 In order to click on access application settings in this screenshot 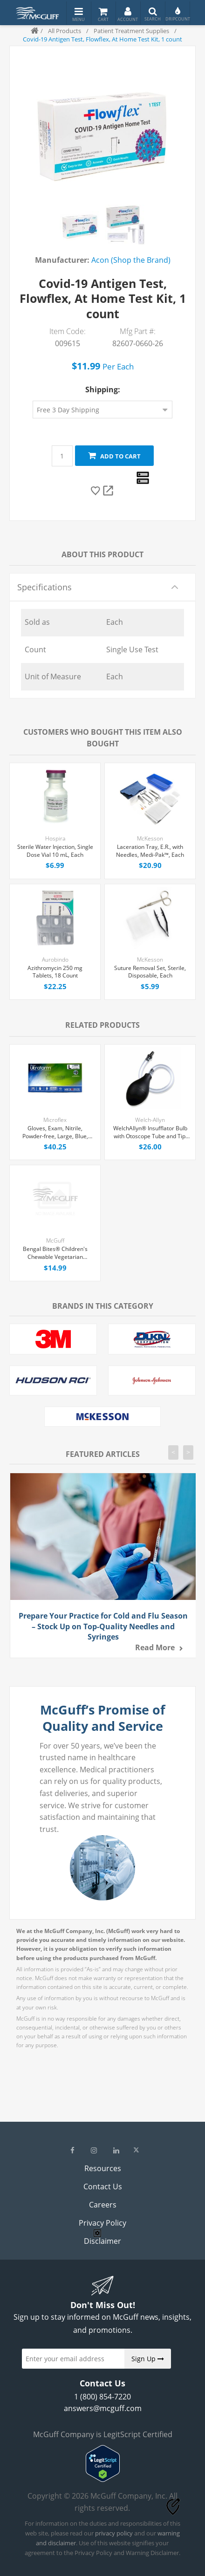, I will do `click(97, 2233)`.